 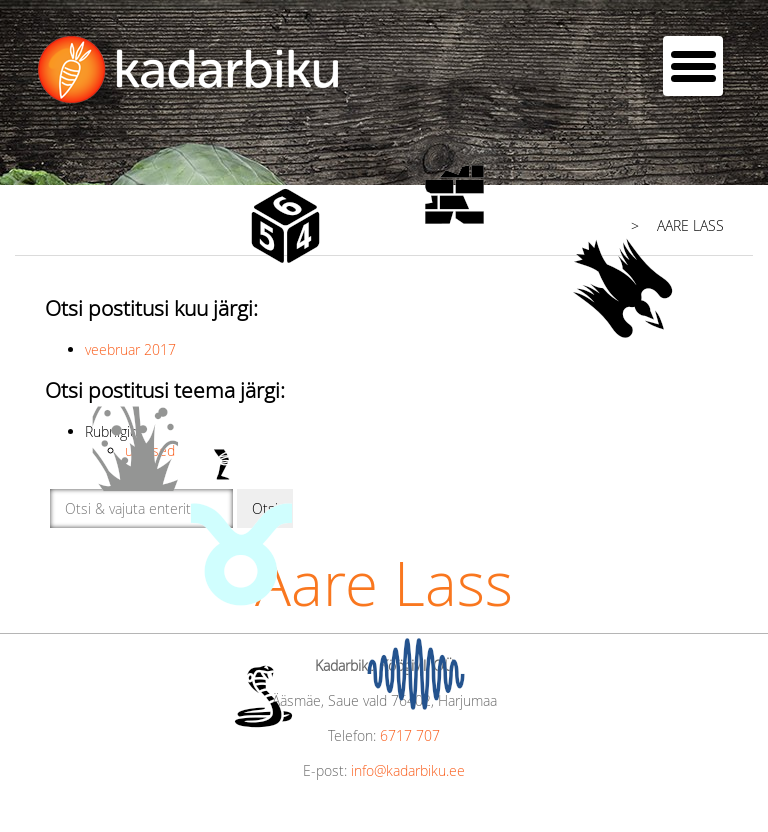 What do you see at coordinates (285, 226) in the screenshot?
I see `roll the dice or take a random action` at bounding box center [285, 226].